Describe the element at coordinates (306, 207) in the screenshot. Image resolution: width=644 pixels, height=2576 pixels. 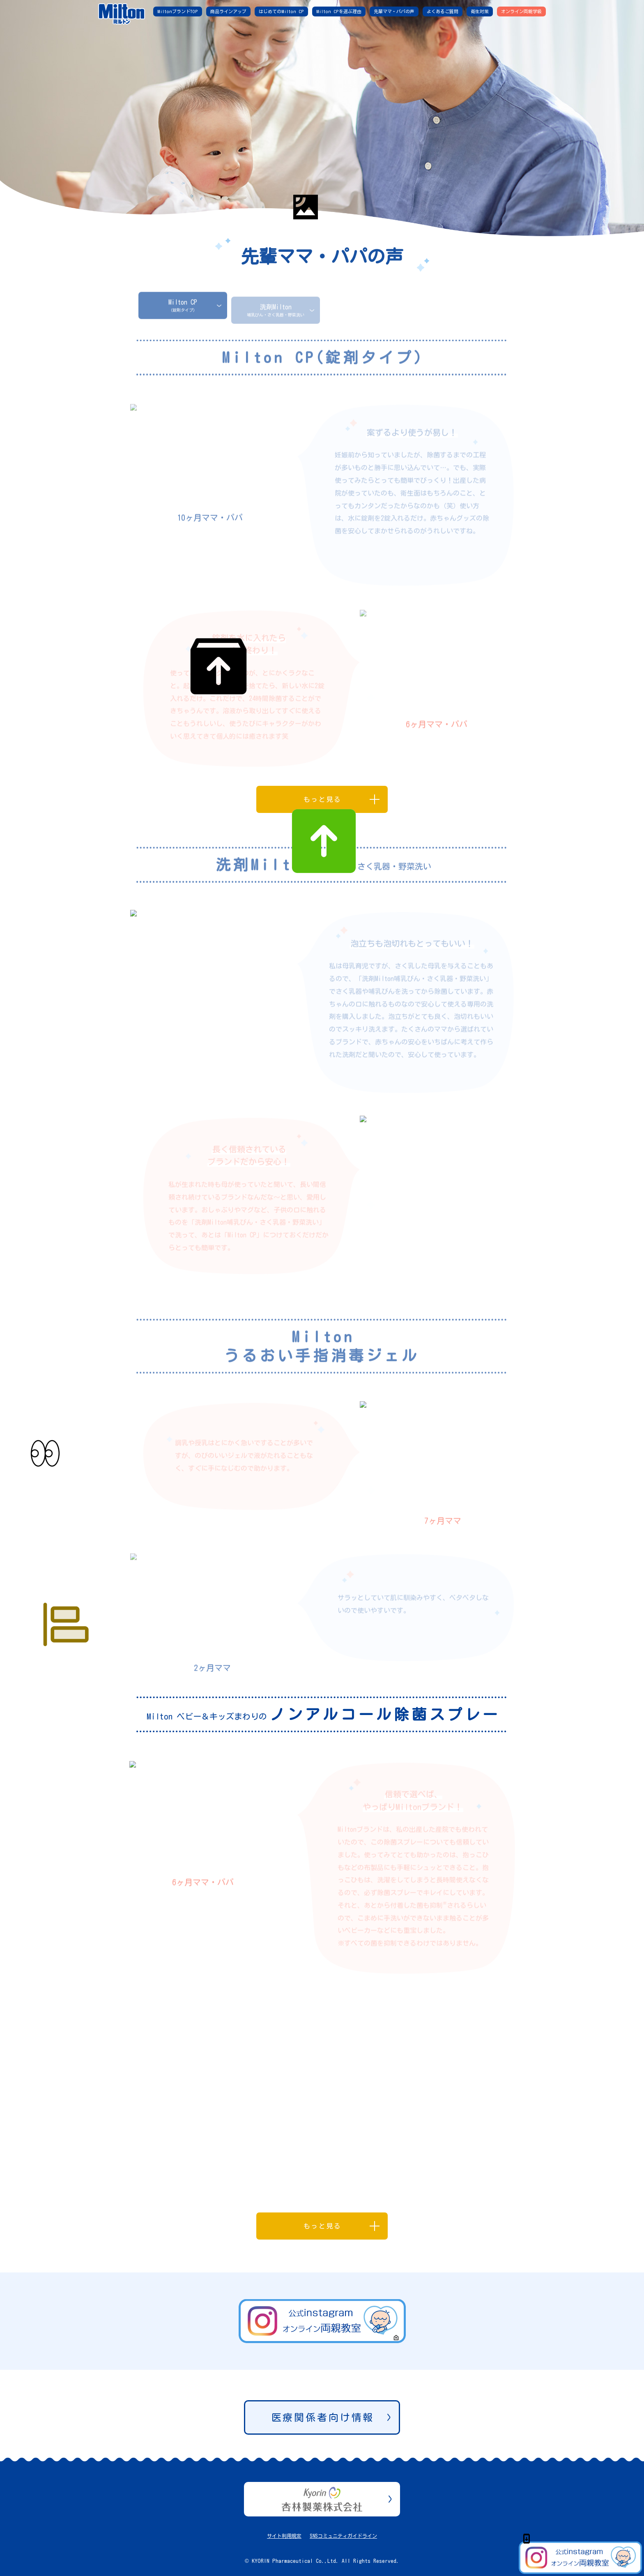
I see `switch to satellite map view` at that location.